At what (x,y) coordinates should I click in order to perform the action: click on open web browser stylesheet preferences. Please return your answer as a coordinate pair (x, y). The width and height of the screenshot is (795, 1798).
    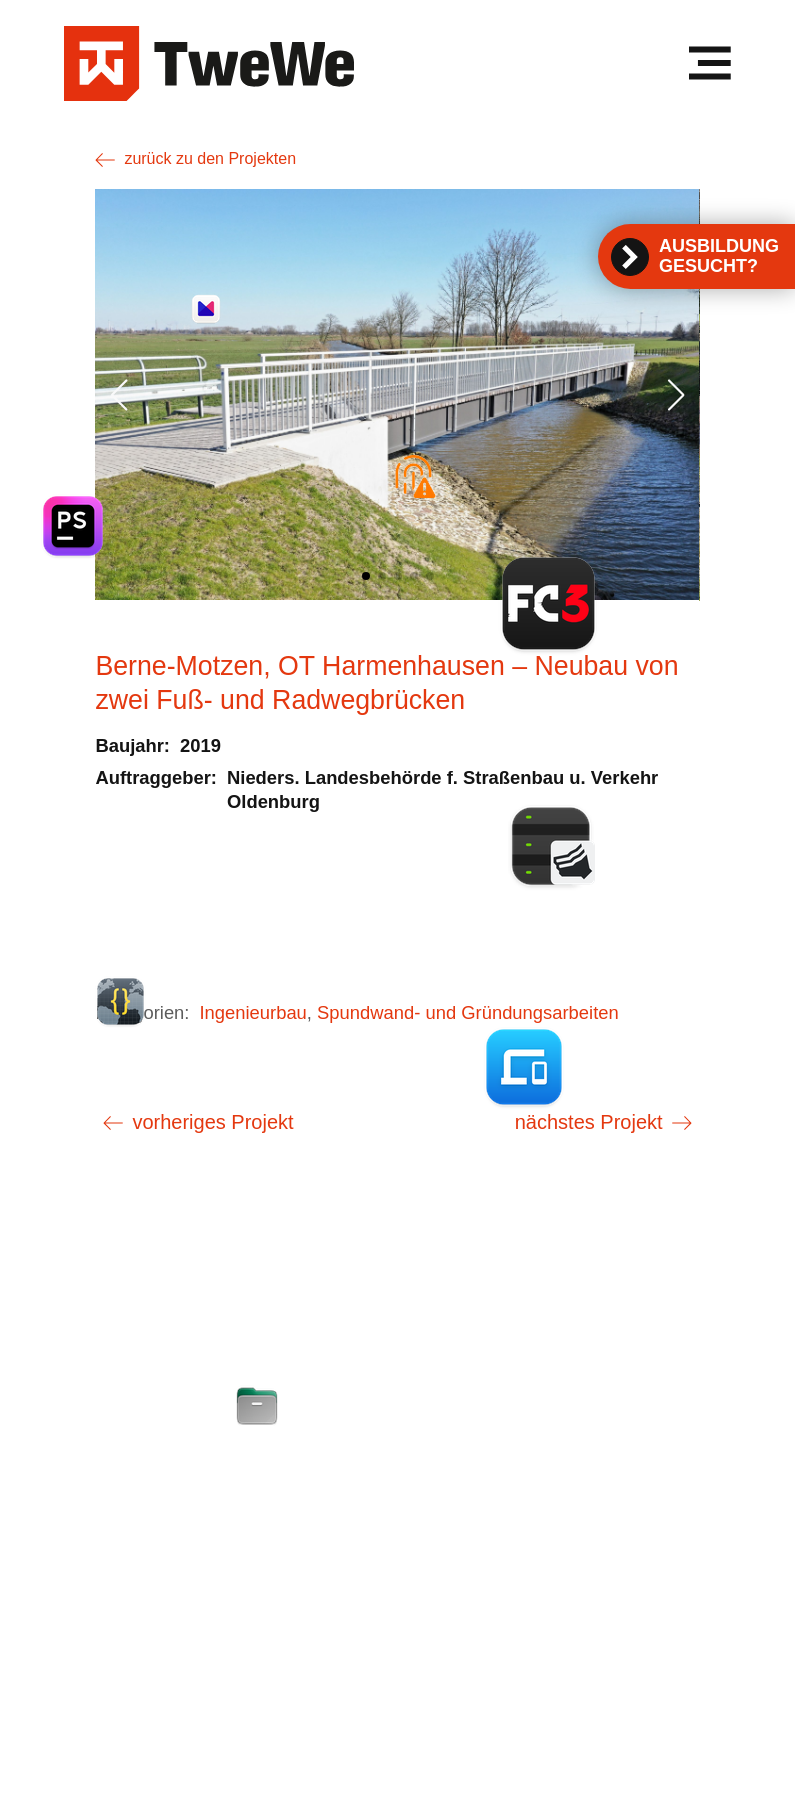
    Looking at the image, I should click on (120, 1001).